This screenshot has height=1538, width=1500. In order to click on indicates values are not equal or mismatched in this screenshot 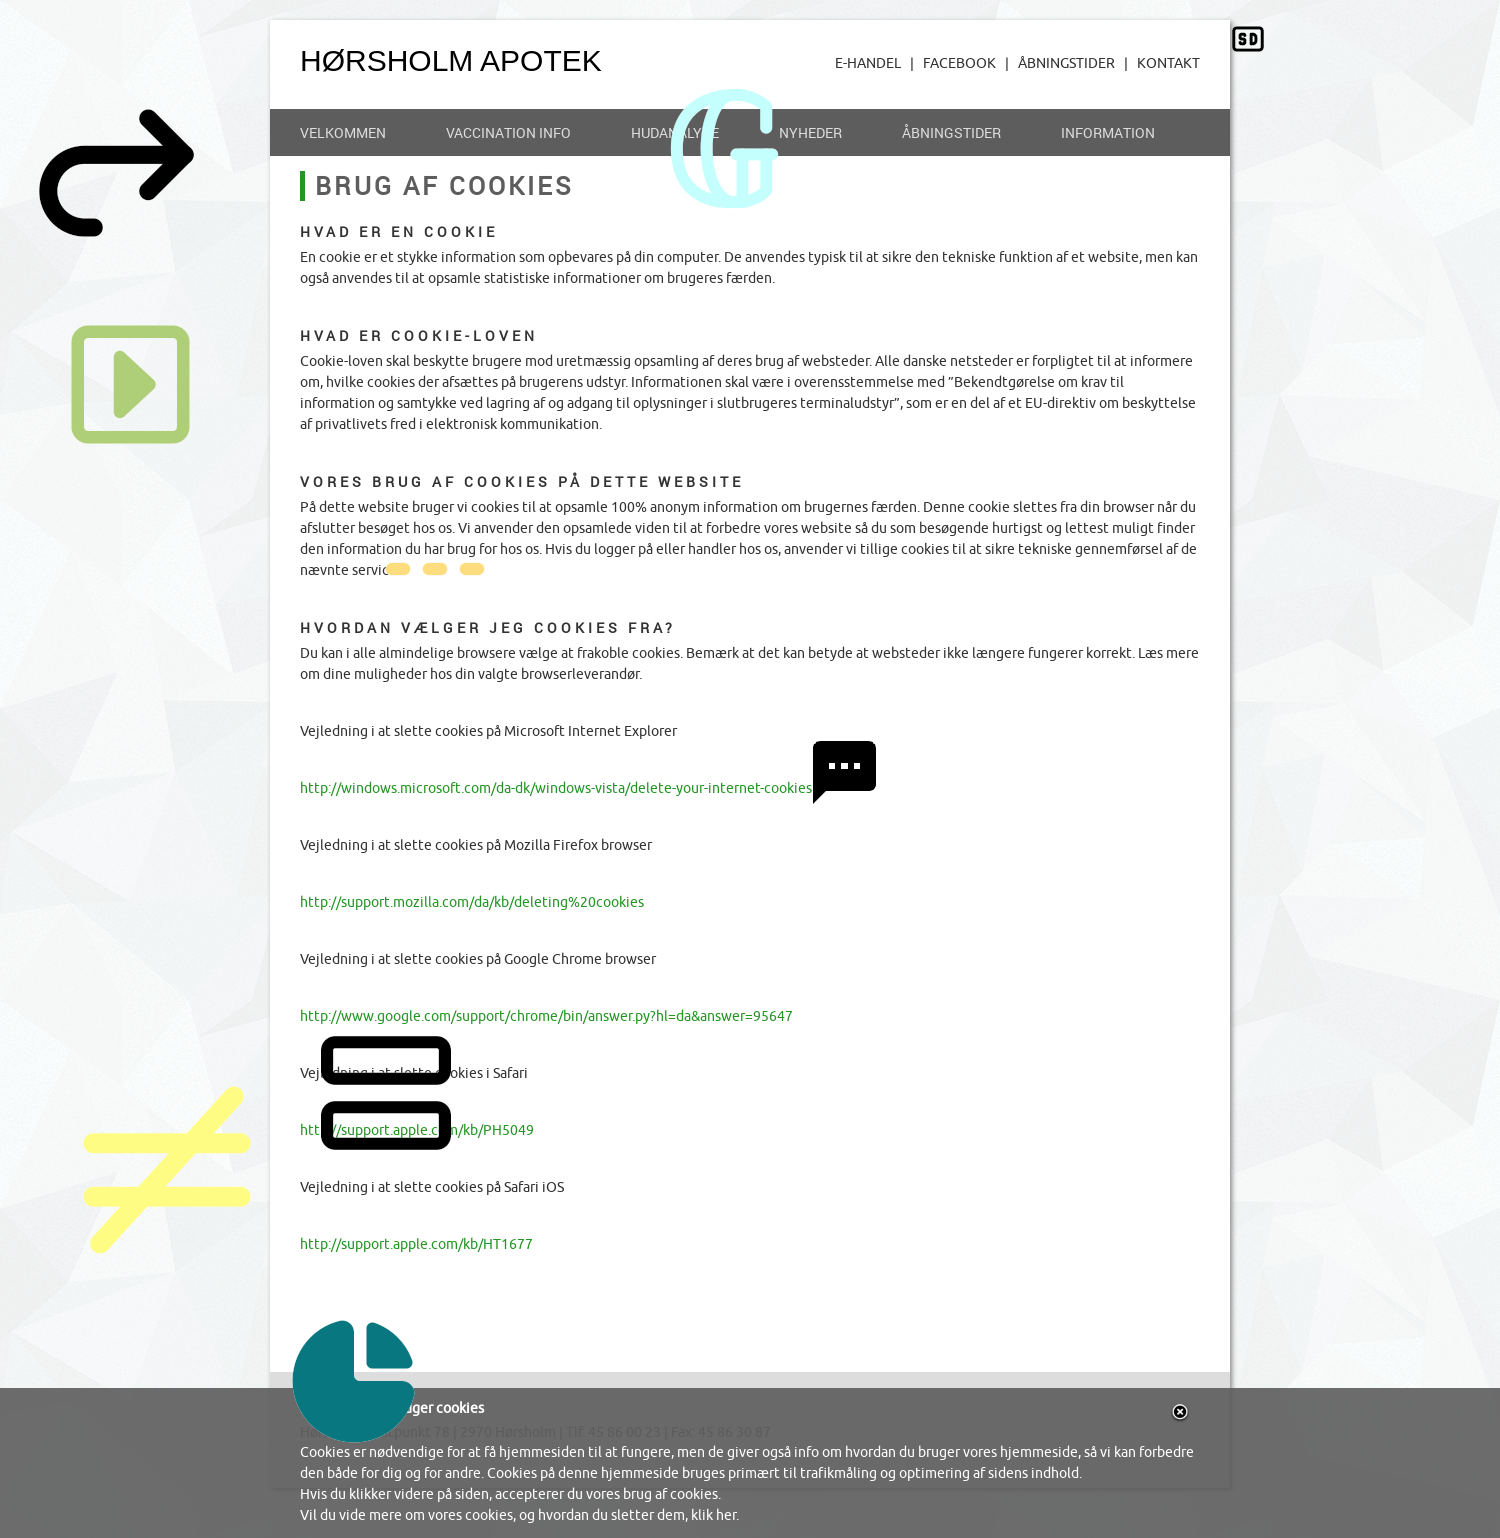, I will do `click(167, 1170)`.